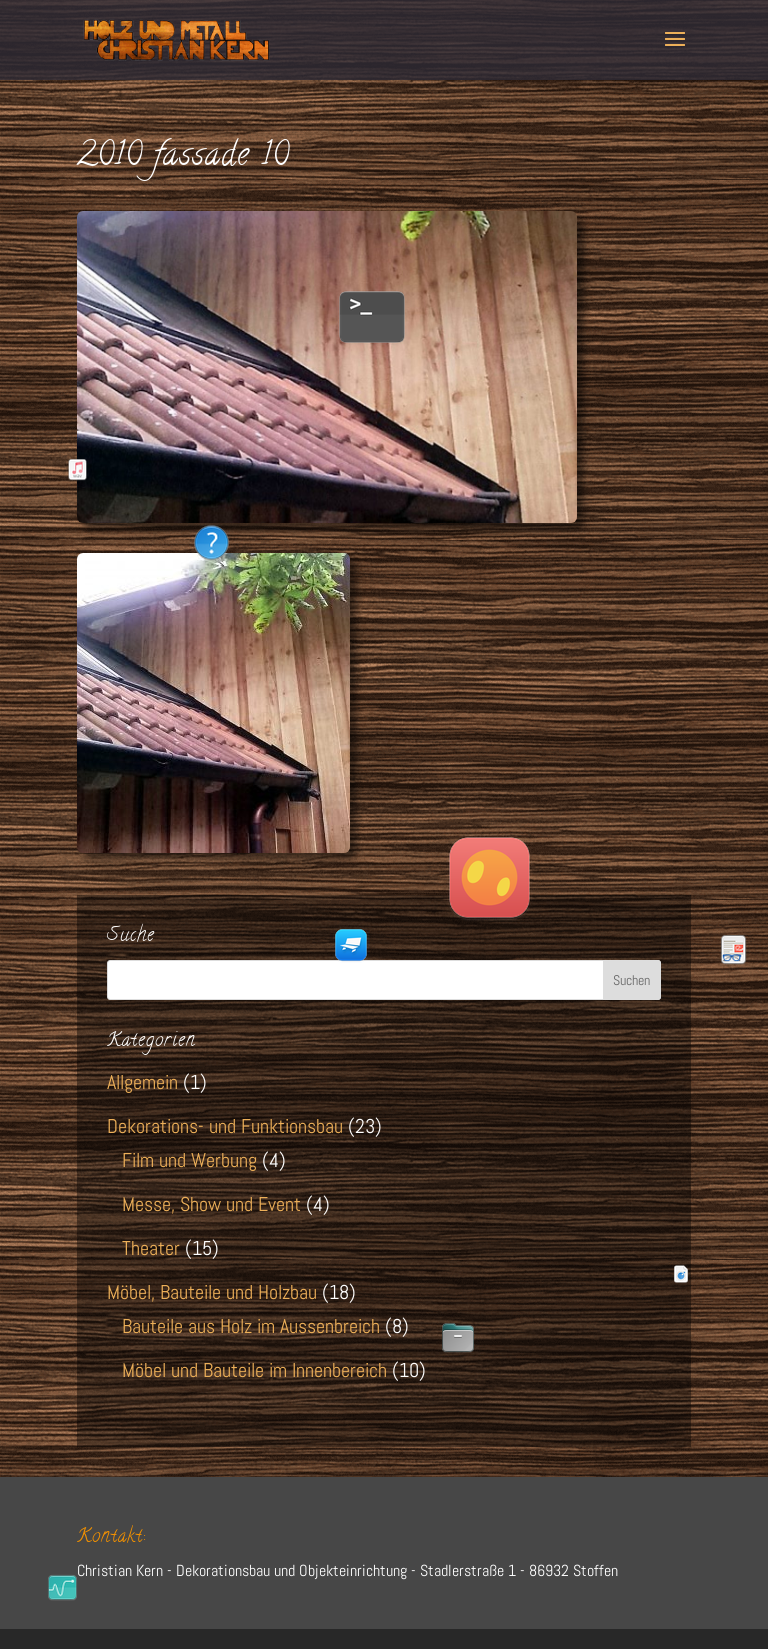 The image size is (768, 1649). What do you see at coordinates (681, 1274) in the screenshot?
I see `lua script file` at bounding box center [681, 1274].